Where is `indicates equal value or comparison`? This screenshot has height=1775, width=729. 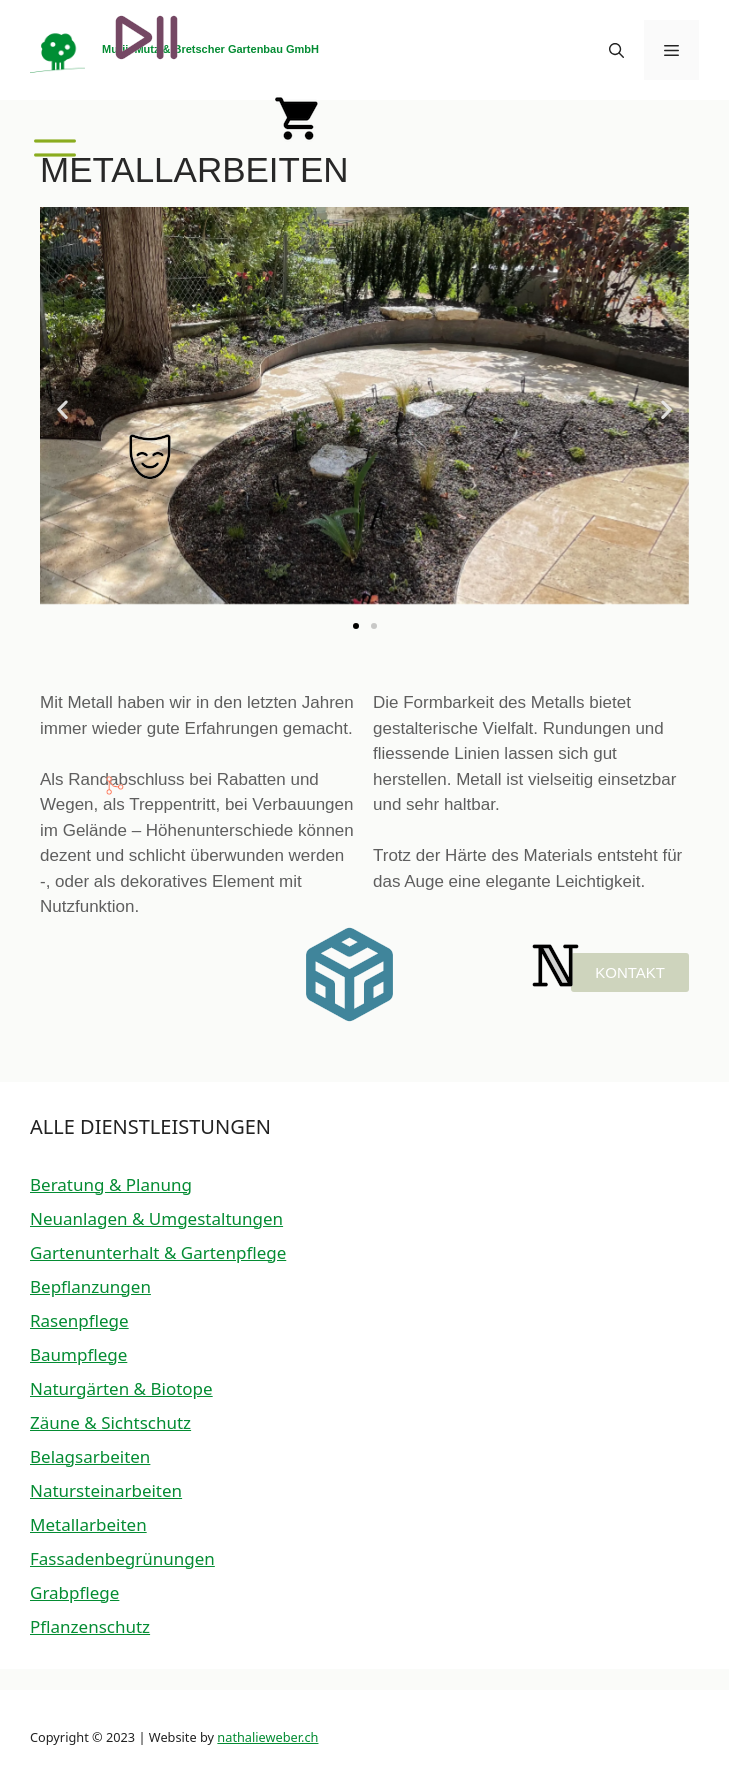
indicates equal value or comparison is located at coordinates (55, 148).